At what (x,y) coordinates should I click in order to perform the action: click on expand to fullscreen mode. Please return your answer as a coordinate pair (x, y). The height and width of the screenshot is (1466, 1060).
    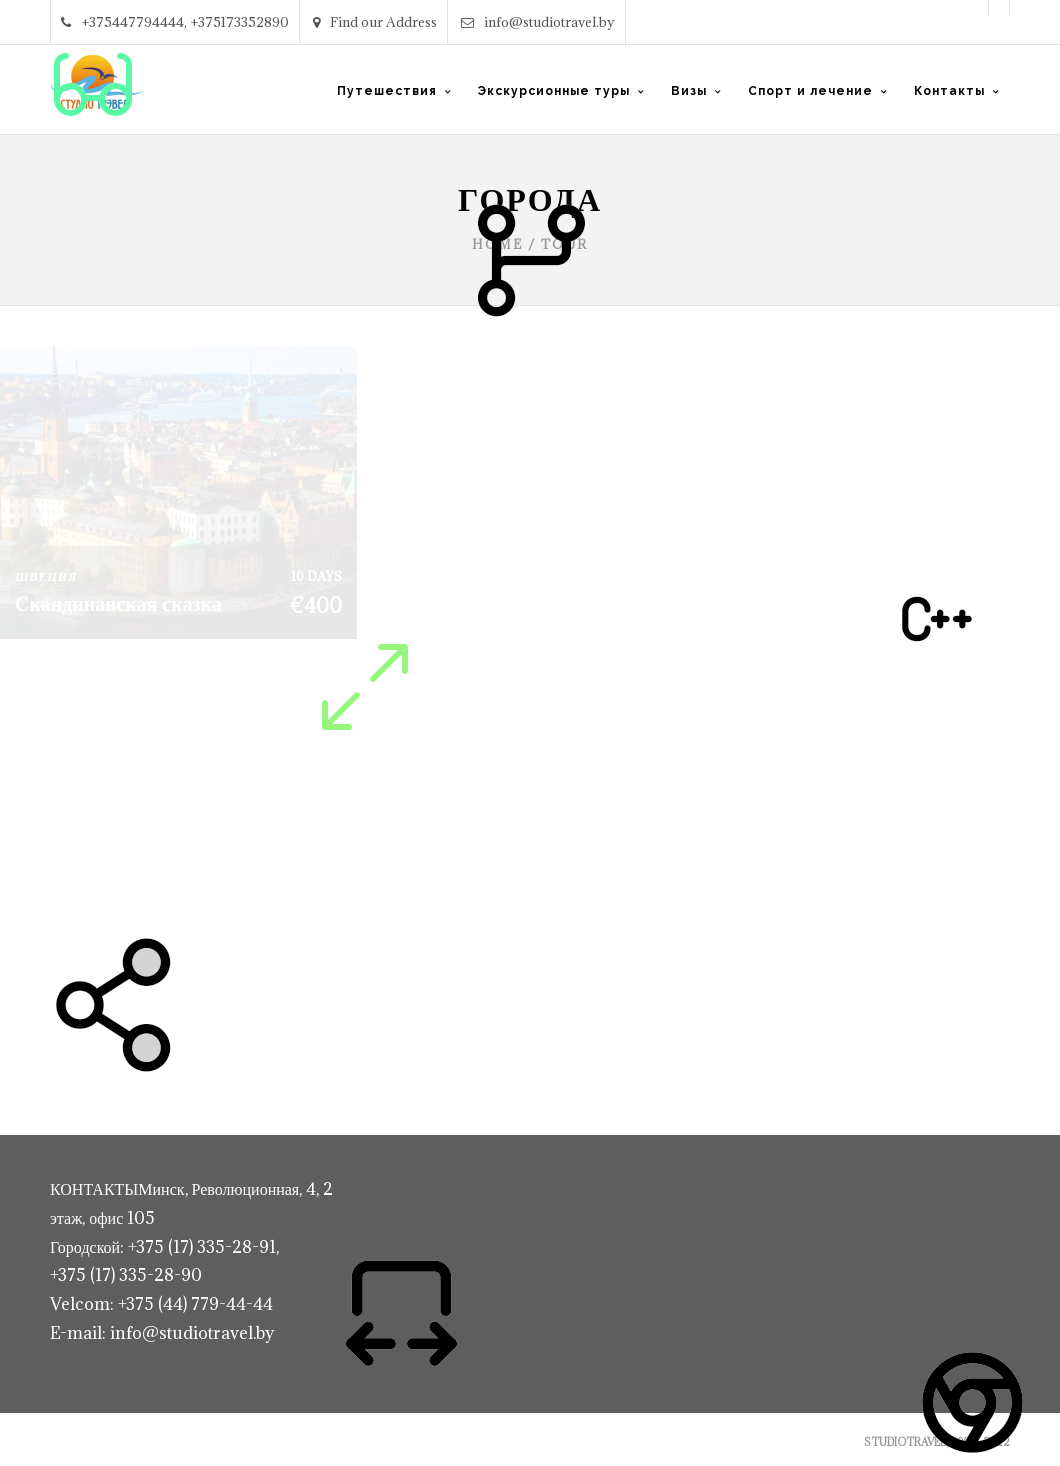
    Looking at the image, I should click on (365, 687).